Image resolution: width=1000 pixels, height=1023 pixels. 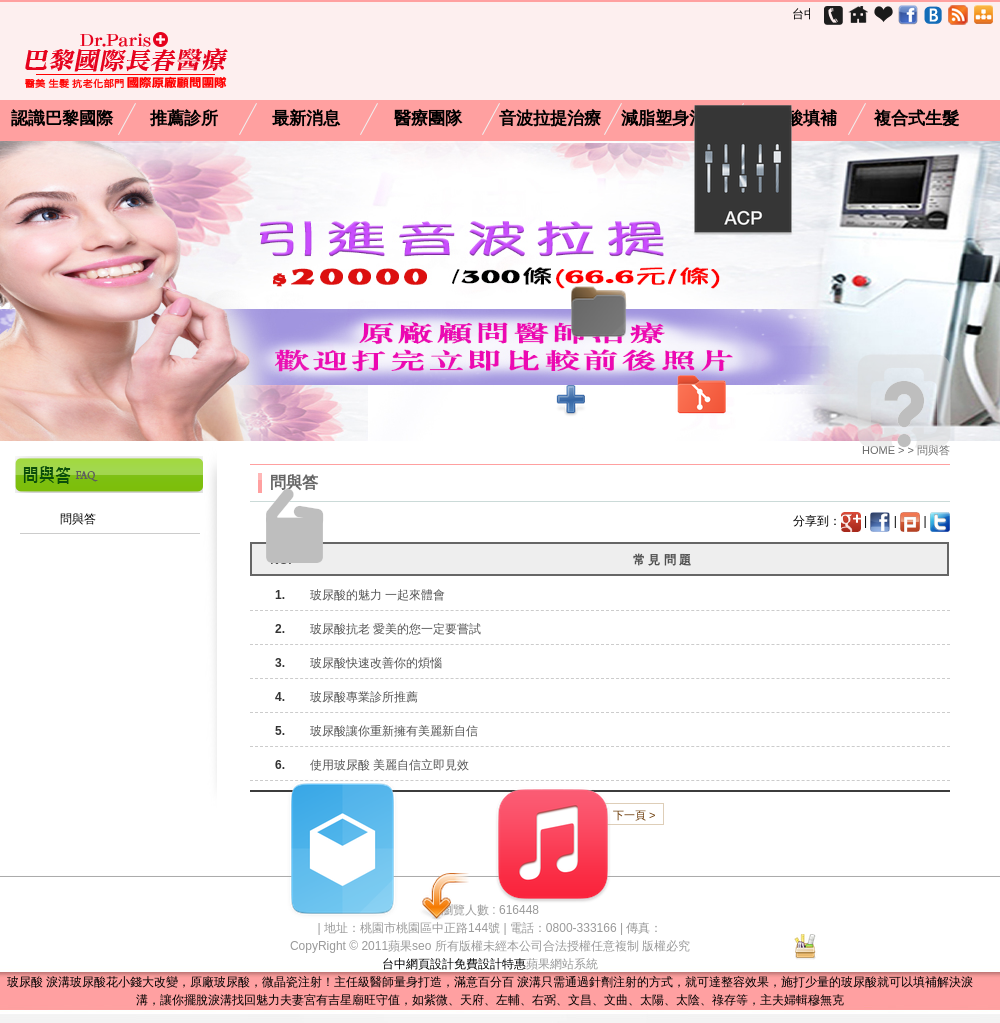 I want to click on open audio control panel settings, so click(x=743, y=172).